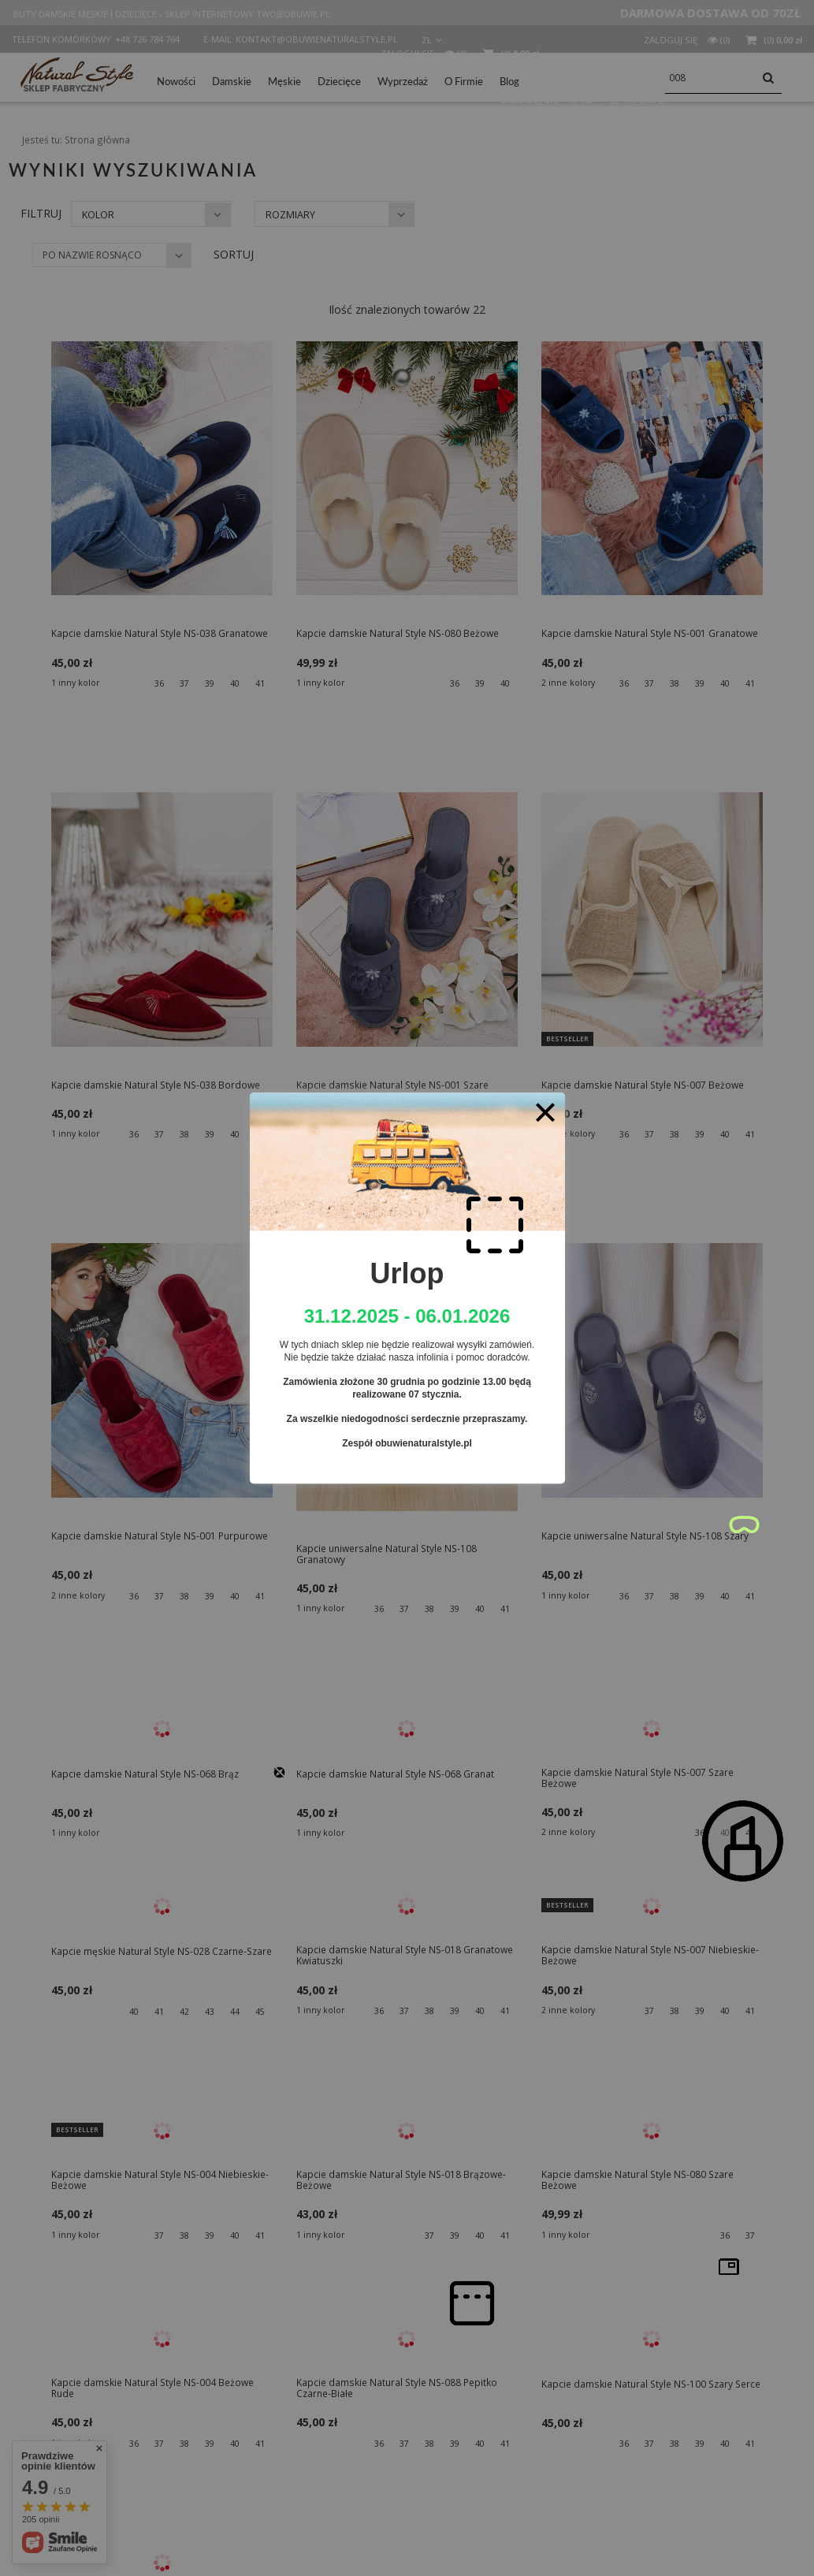  What do you see at coordinates (729, 2267) in the screenshot?
I see `enable picture-in-picture mode` at bounding box center [729, 2267].